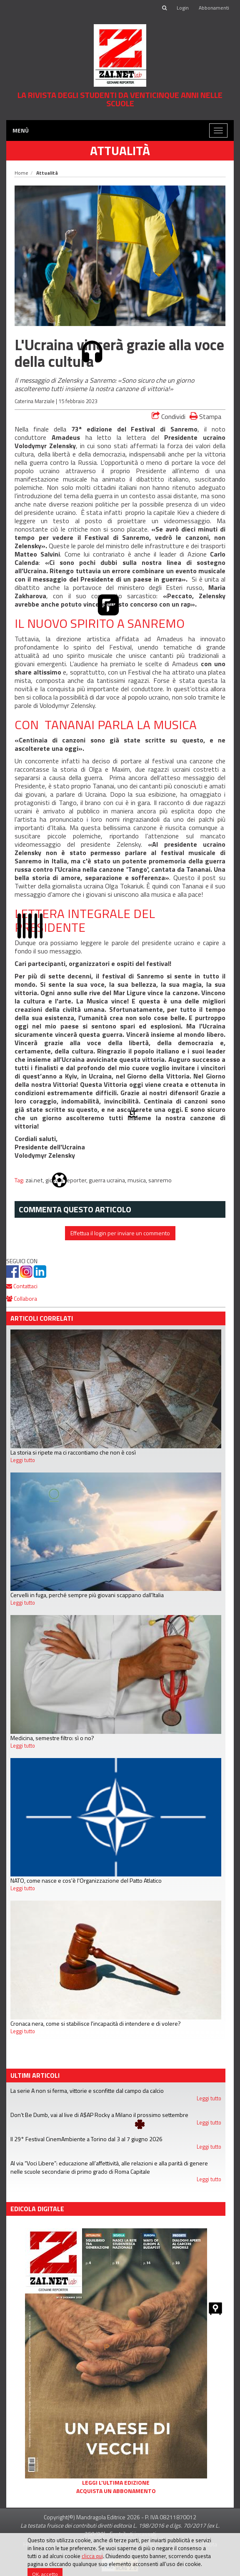 The width and height of the screenshot is (240, 2576). I want to click on view sports or soccer-related content, so click(59, 1180).